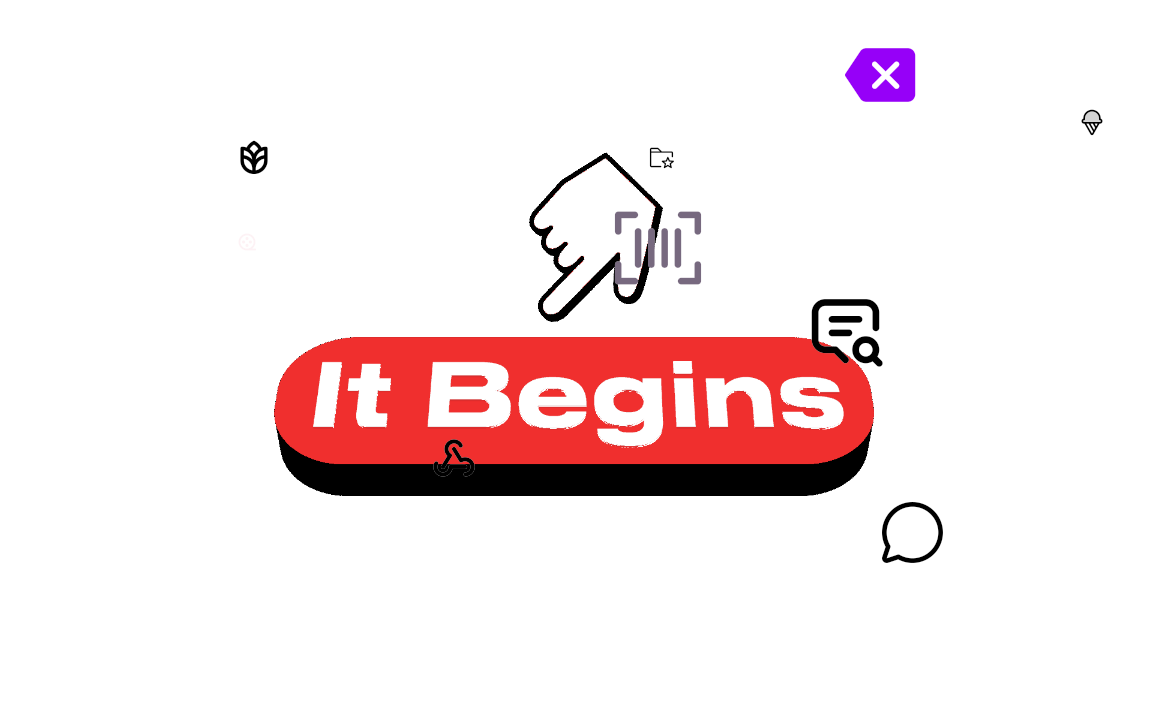 The height and width of the screenshot is (720, 1150). Describe the element at coordinates (883, 75) in the screenshot. I see `delete the last character entered` at that location.